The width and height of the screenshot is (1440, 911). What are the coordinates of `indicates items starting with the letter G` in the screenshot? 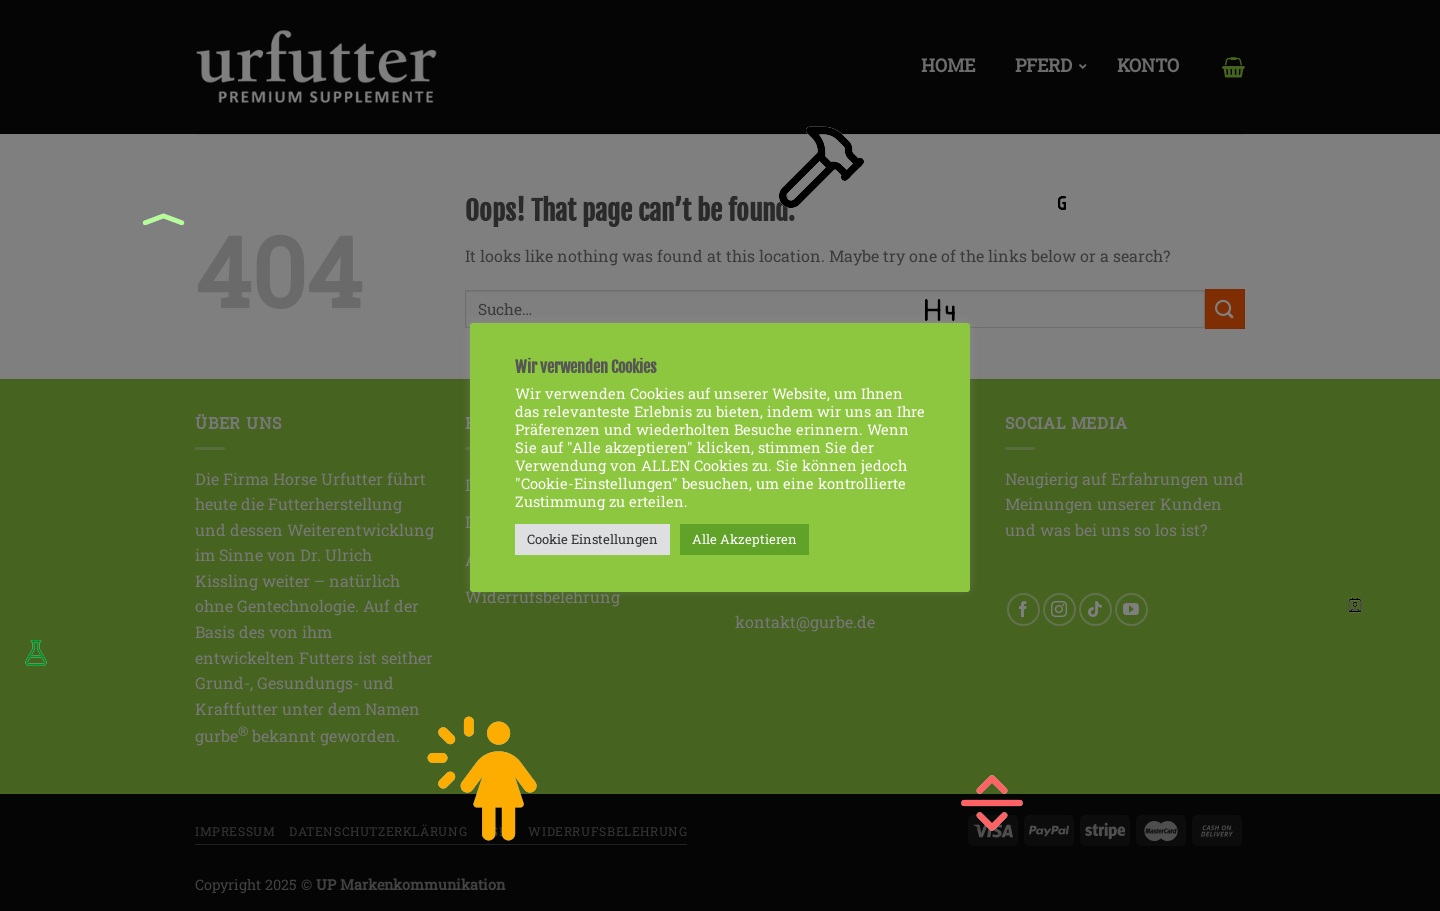 It's located at (1062, 203).